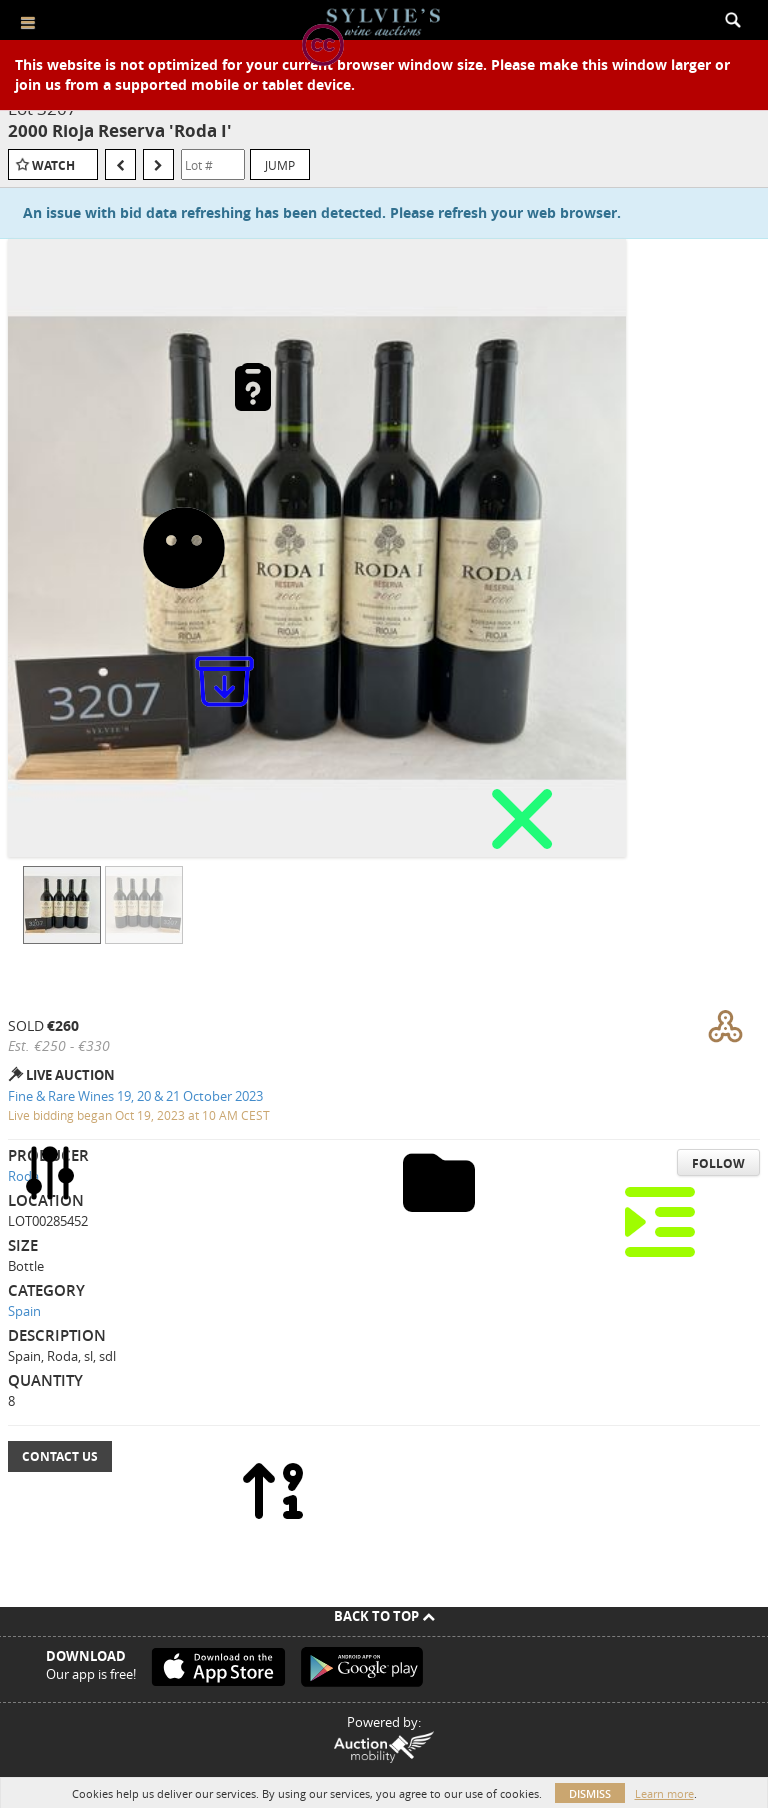 Image resolution: width=768 pixels, height=1808 pixels. Describe the element at coordinates (50, 1173) in the screenshot. I see `open settings or preferences` at that location.